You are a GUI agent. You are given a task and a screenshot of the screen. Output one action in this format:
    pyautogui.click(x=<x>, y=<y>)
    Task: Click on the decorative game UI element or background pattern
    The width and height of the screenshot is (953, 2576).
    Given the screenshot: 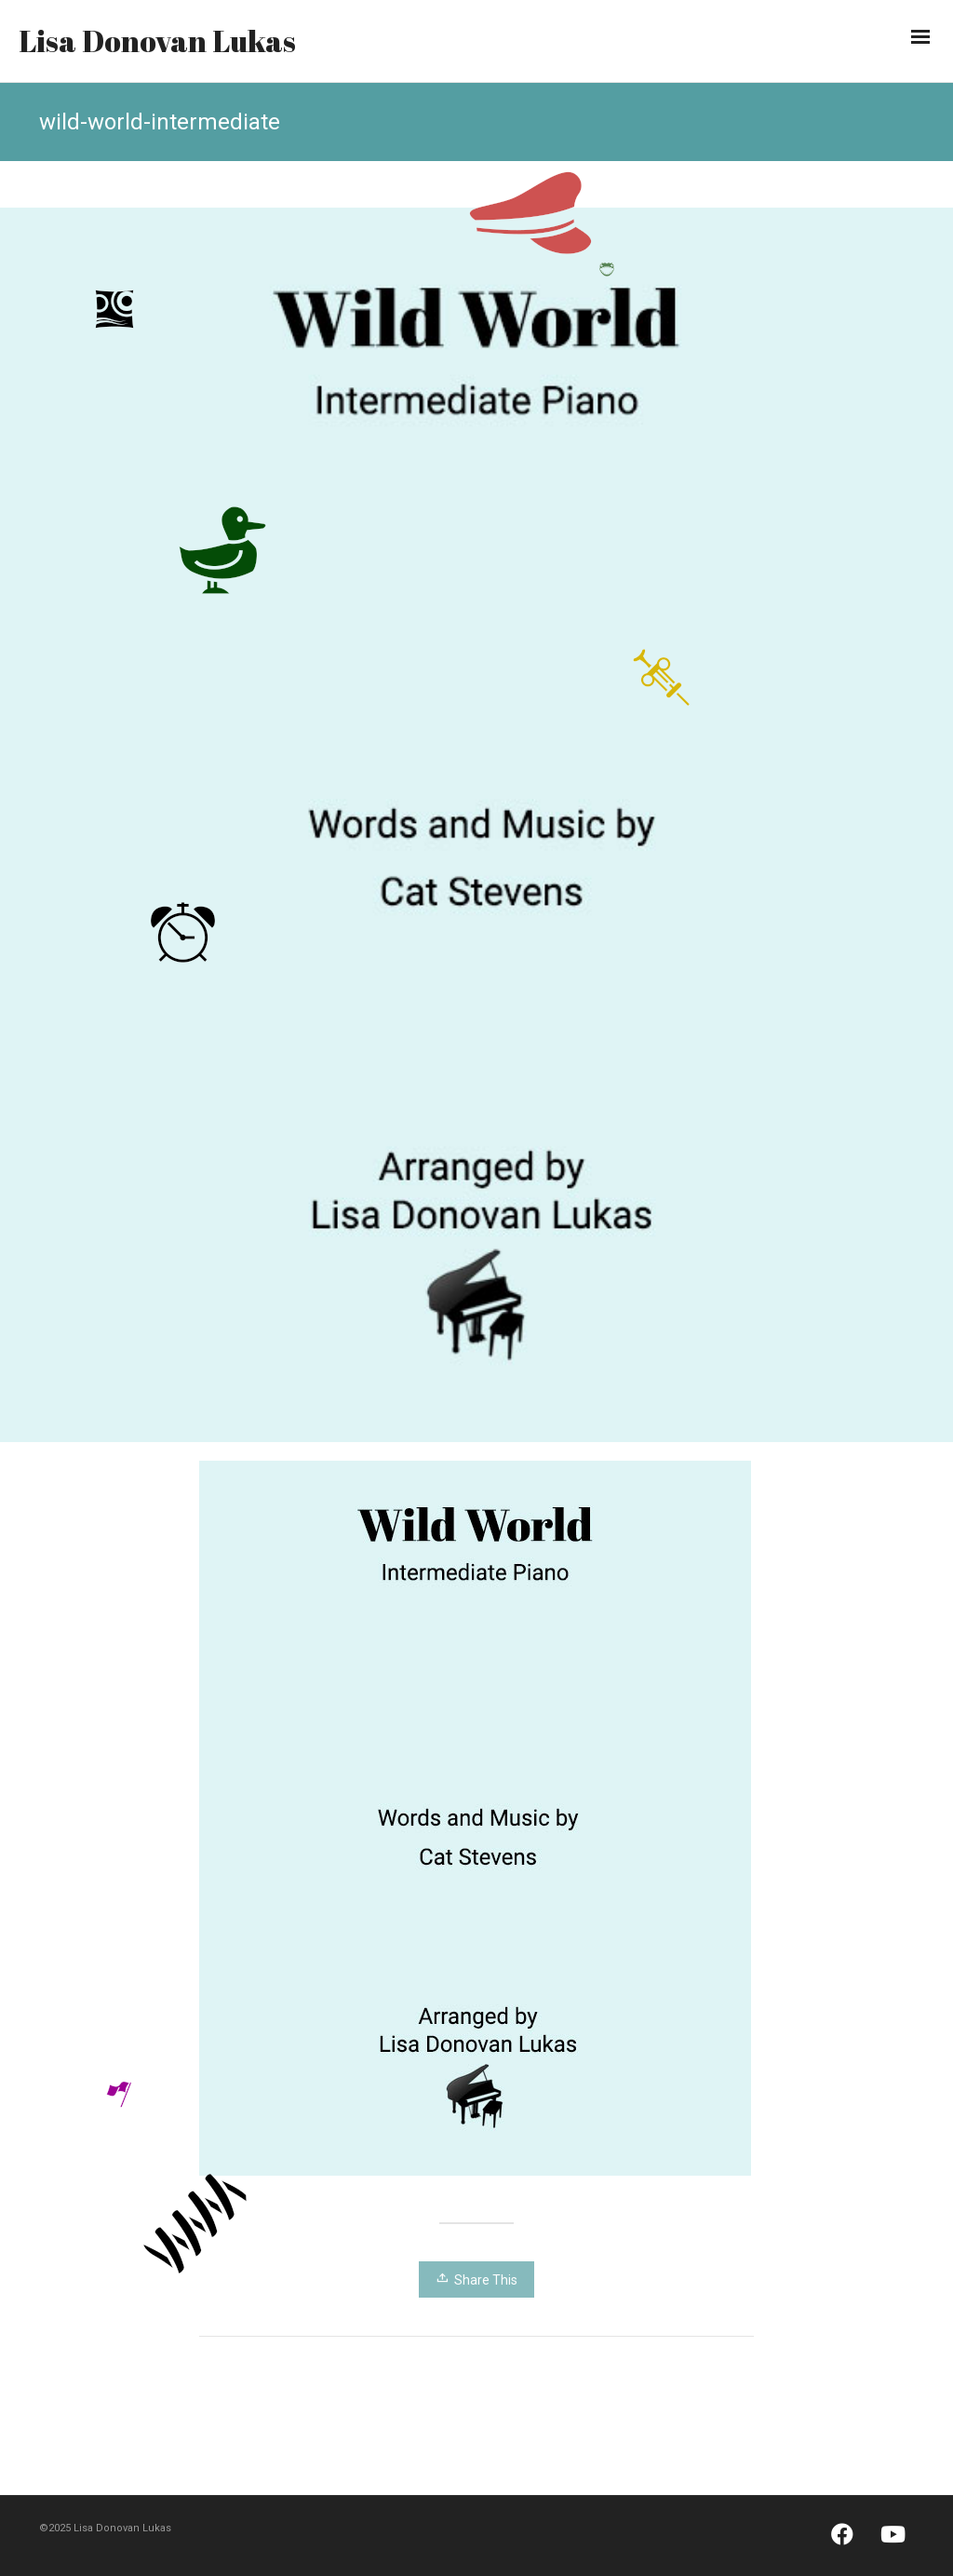 What is the action you would take?
    pyautogui.click(x=114, y=309)
    